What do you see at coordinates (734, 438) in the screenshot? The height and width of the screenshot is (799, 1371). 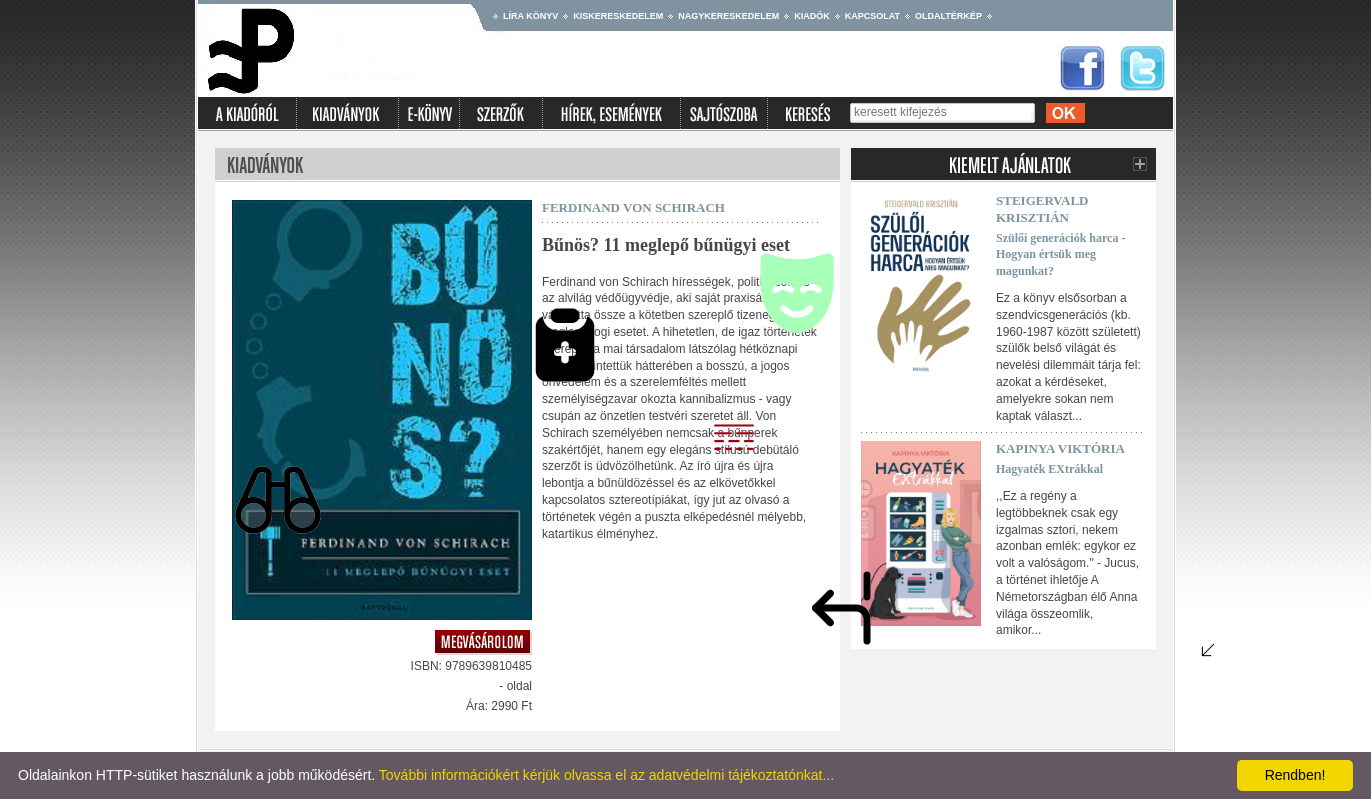 I see `apply a gradient effect to an element` at bounding box center [734, 438].